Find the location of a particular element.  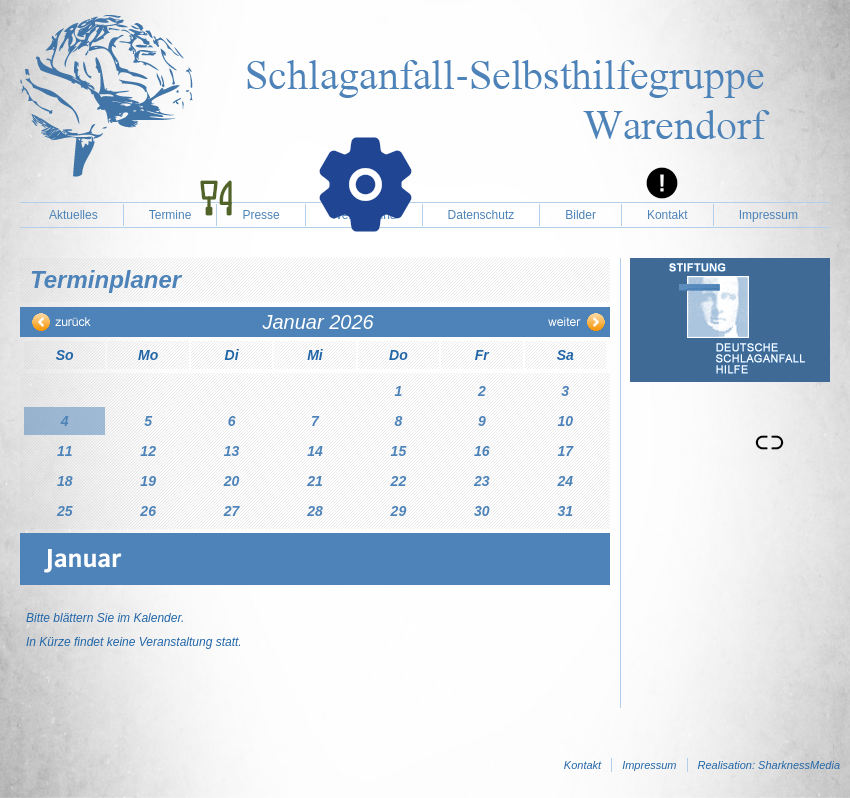

disconnect or remove a linked account is located at coordinates (769, 442).